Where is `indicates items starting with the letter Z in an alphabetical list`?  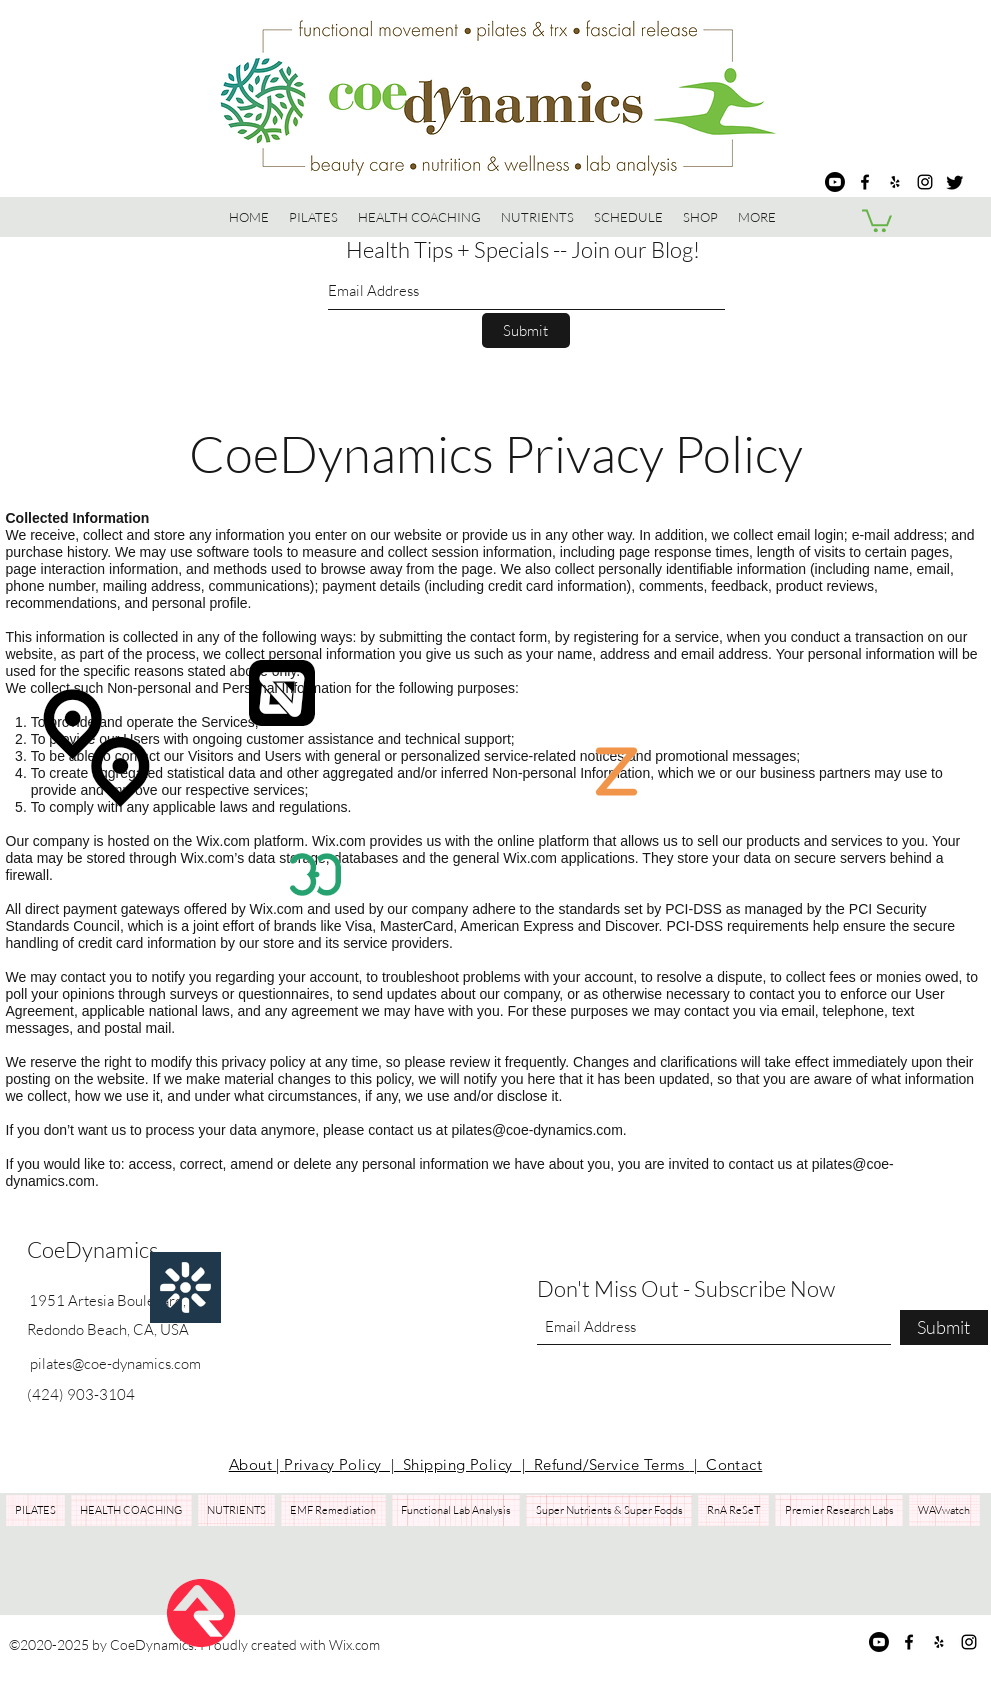 indicates items starting with the letter Z in an alphabetical list is located at coordinates (616, 771).